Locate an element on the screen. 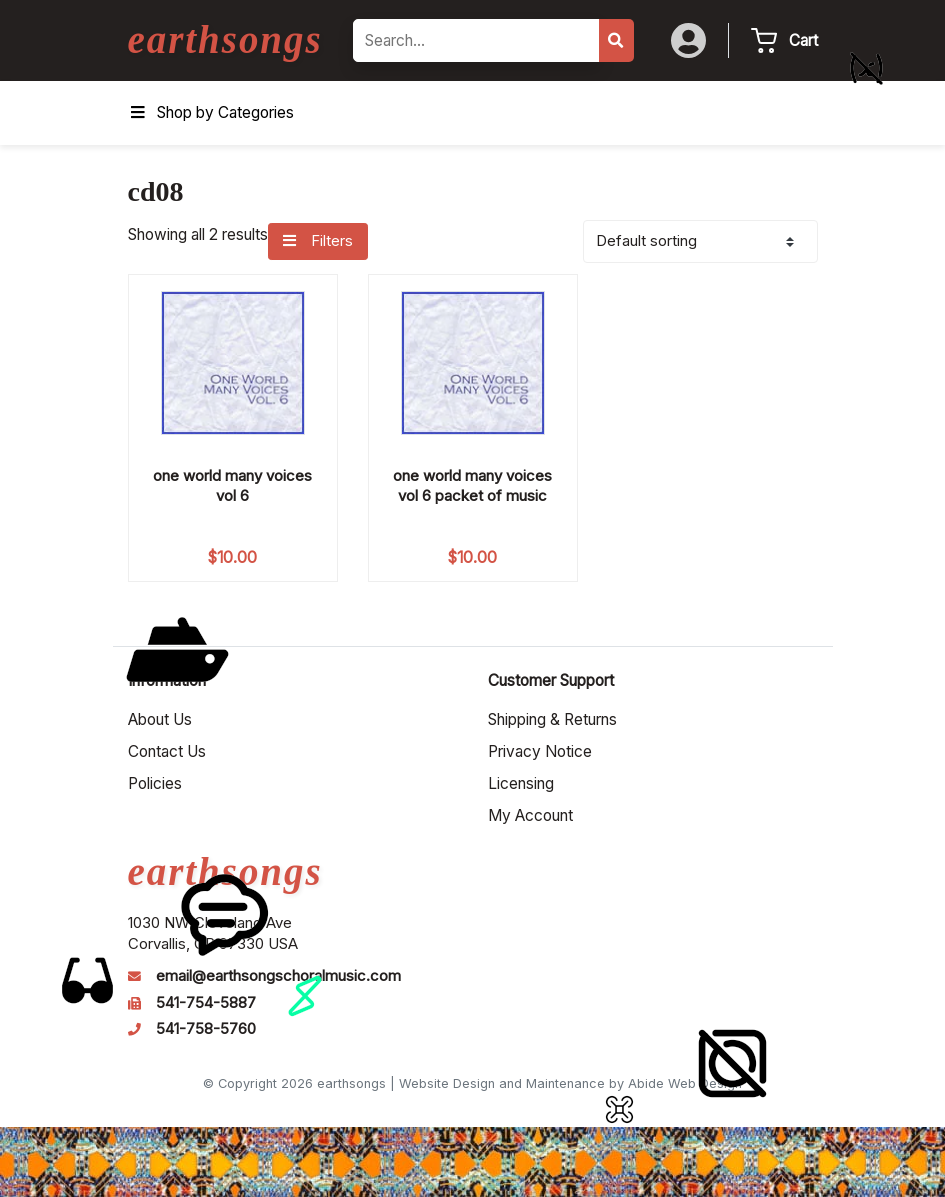 This screenshot has width=945, height=1197. access drone controls is located at coordinates (619, 1109).